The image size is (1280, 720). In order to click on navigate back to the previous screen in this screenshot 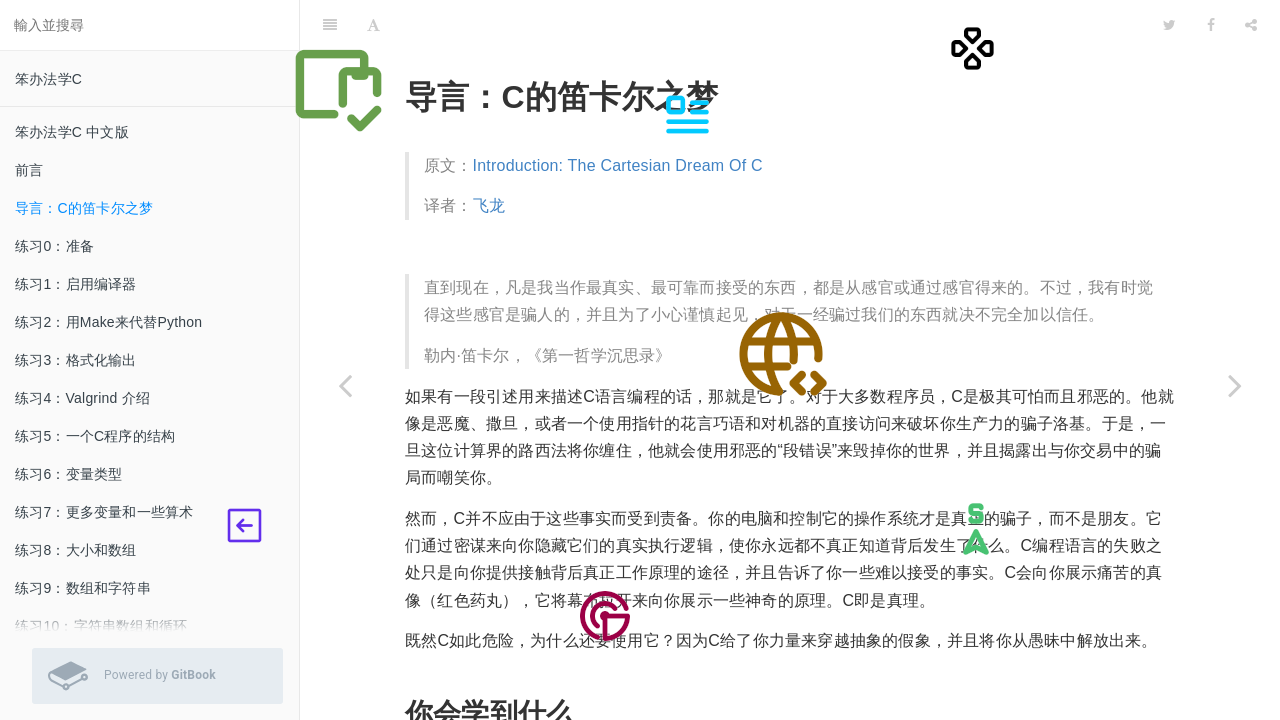, I will do `click(244, 525)`.